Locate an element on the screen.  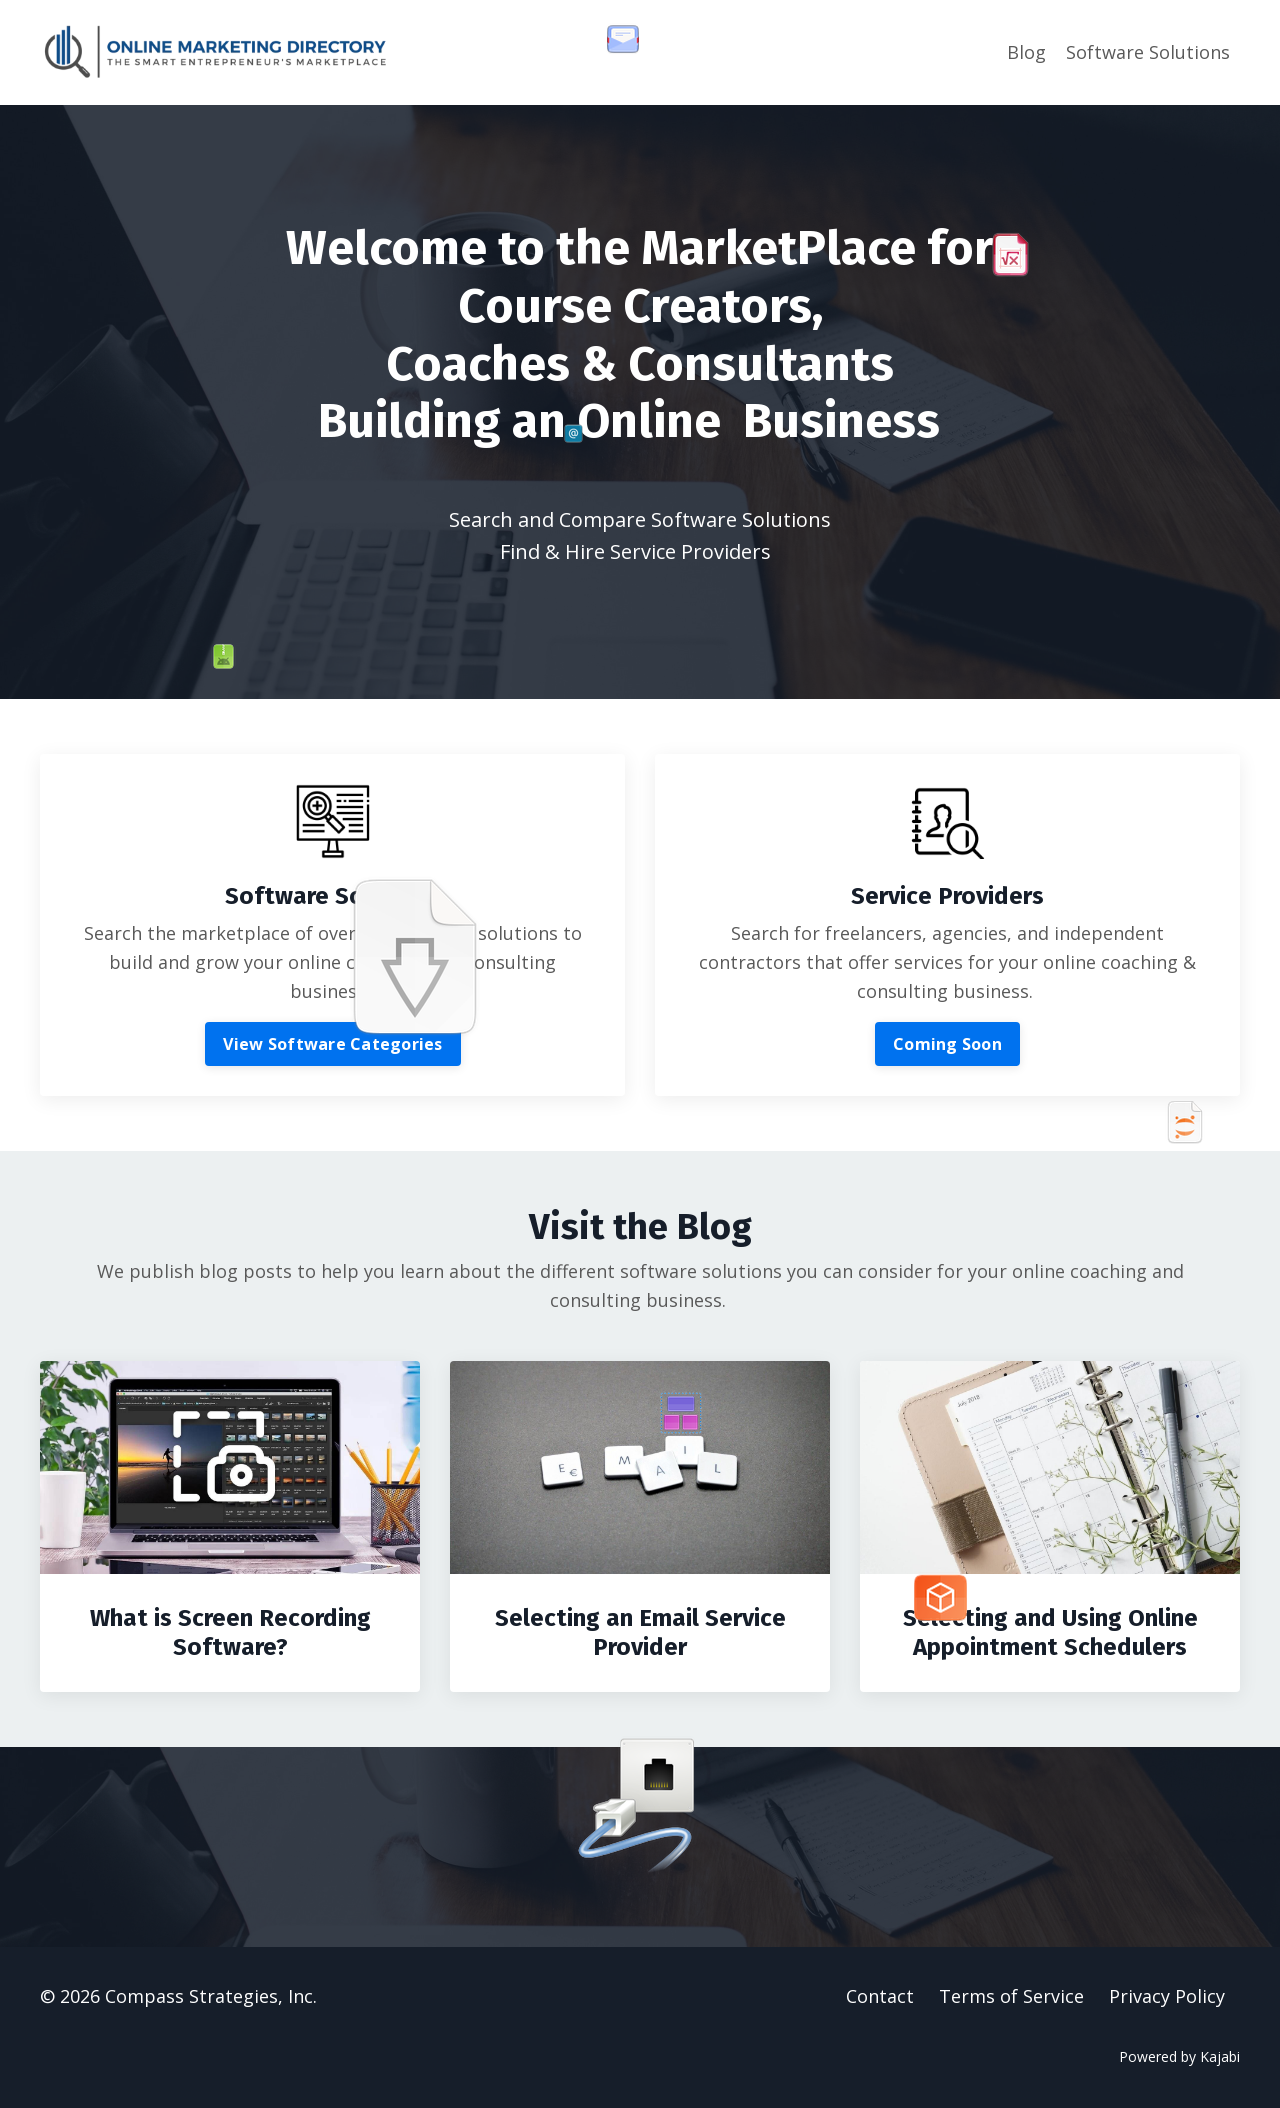
jupyter notebook file is located at coordinates (1185, 1122).